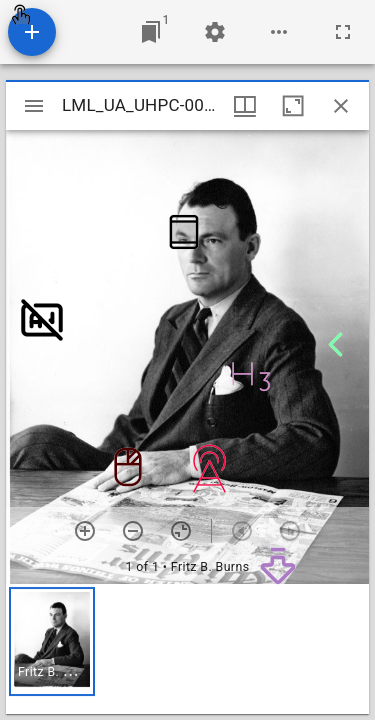 This screenshot has height=720, width=375. What do you see at coordinates (278, 565) in the screenshot?
I see `download file to device` at bounding box center [278, 565].